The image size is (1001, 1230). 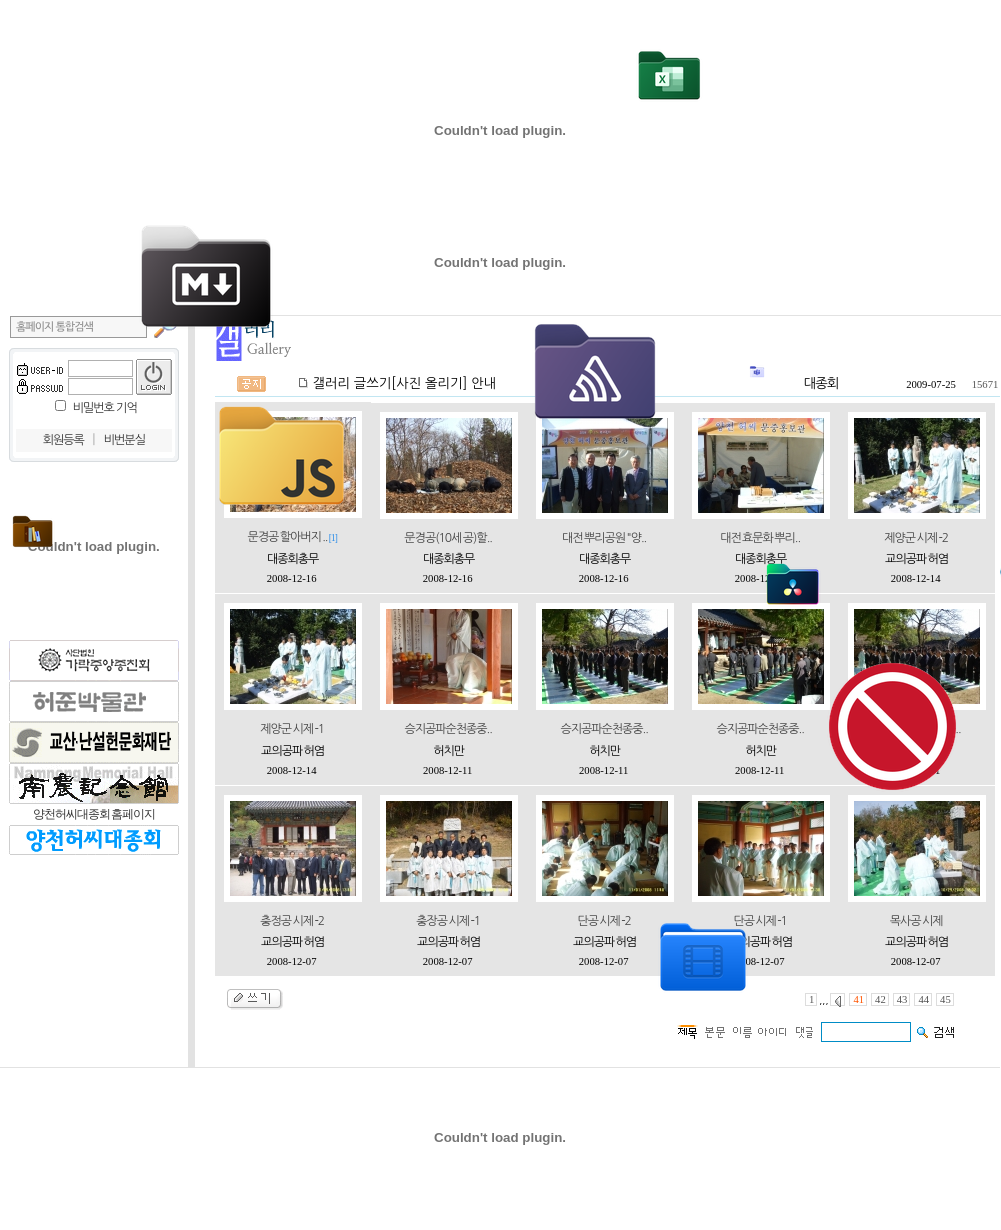 What do you see at coordinates (594, 374) in the screenshot?
I see `folder containing sentry error monitoring projects` at bounding box center [594, 374].